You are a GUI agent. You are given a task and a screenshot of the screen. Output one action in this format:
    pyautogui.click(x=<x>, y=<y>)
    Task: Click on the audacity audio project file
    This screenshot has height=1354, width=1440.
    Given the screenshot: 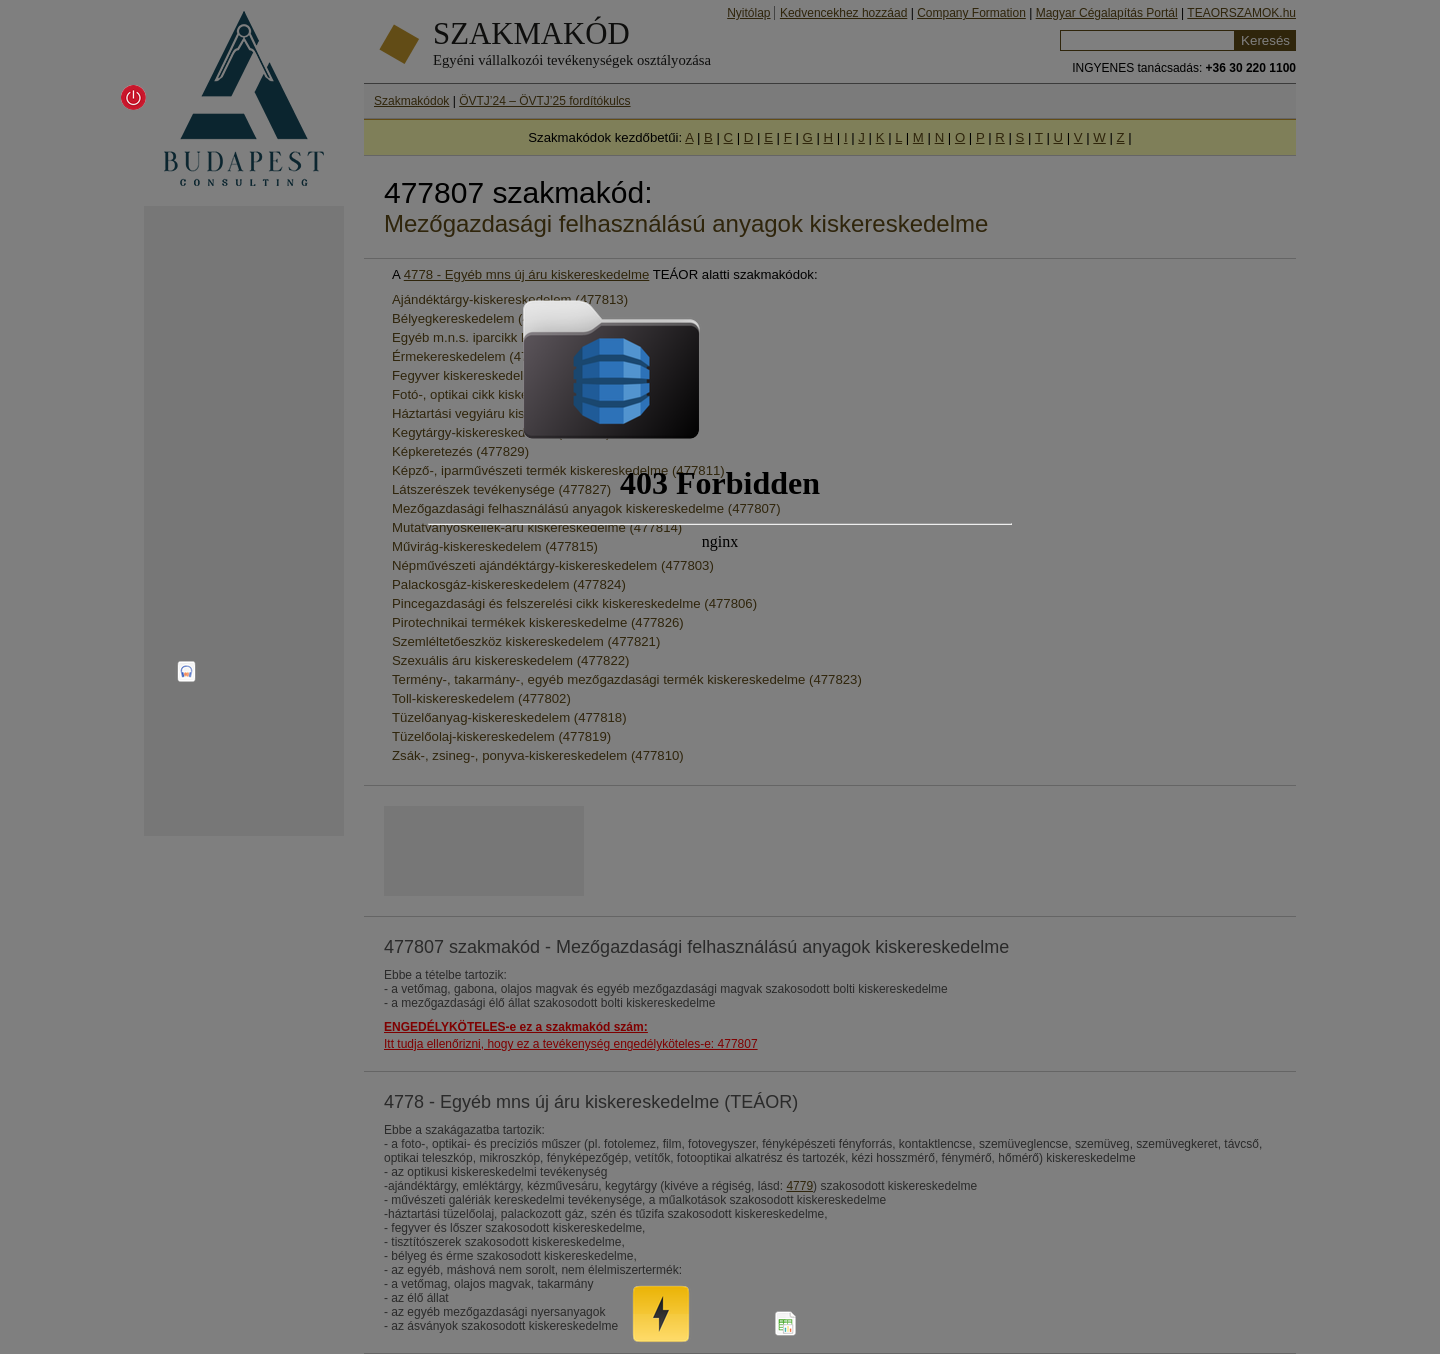 What is the action you would take?
    pyautogui.click(x=186, y=671)
    